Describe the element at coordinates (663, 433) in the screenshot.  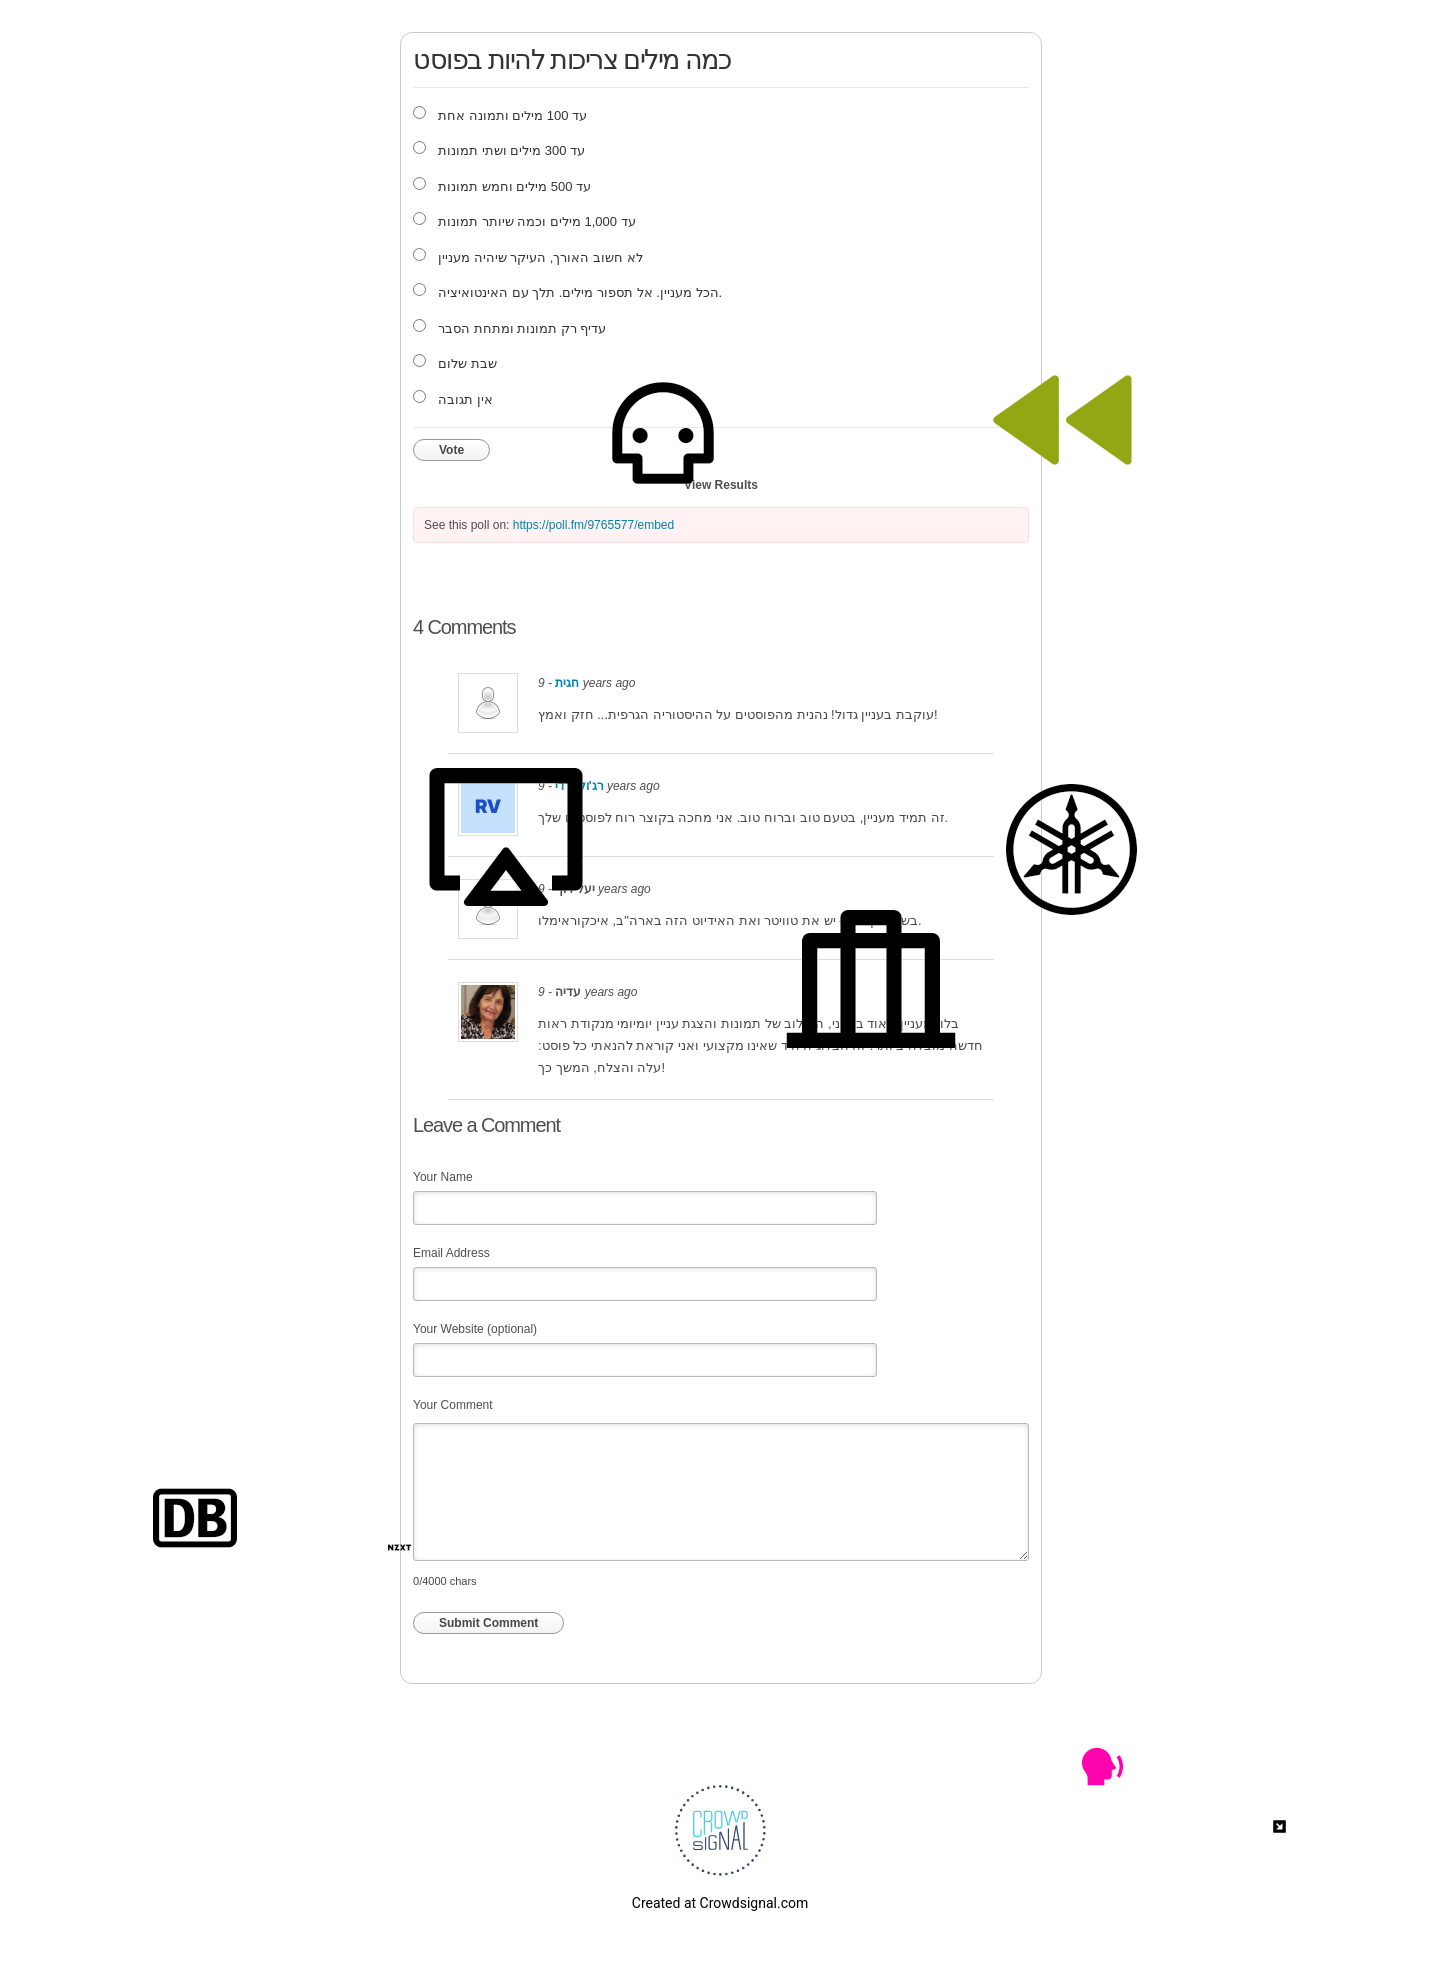
I see `indicates dangerous or hazardous content` at that location.